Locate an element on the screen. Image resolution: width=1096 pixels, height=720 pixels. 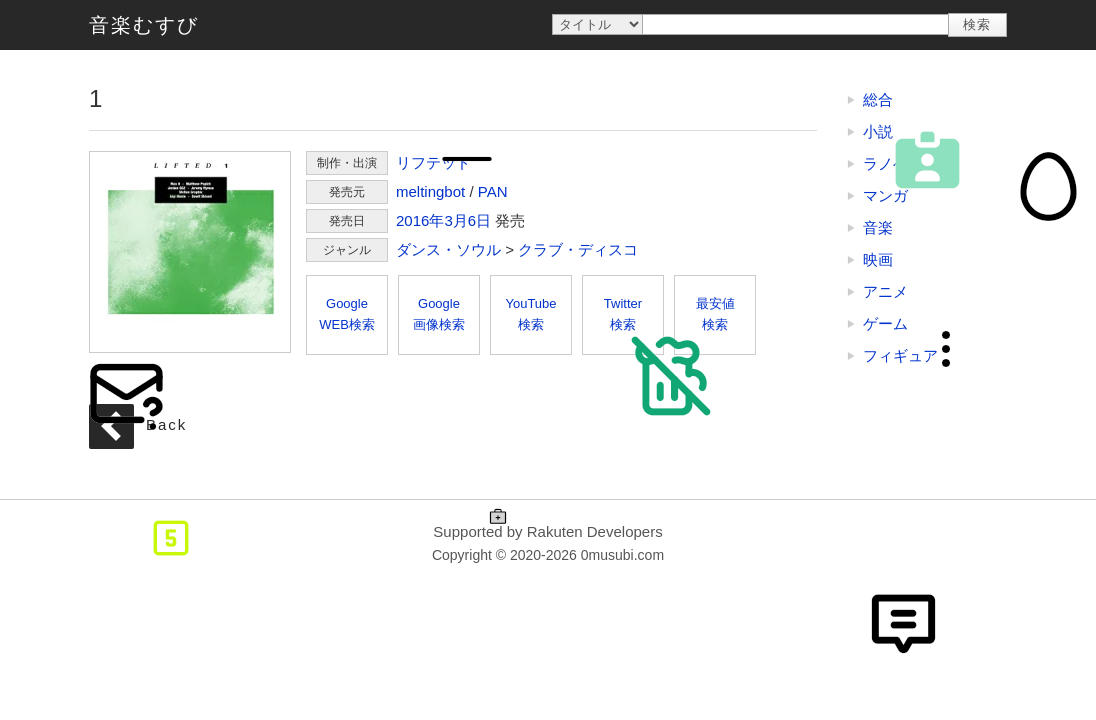
open chat or messaging is located at coordinates (903, 621).